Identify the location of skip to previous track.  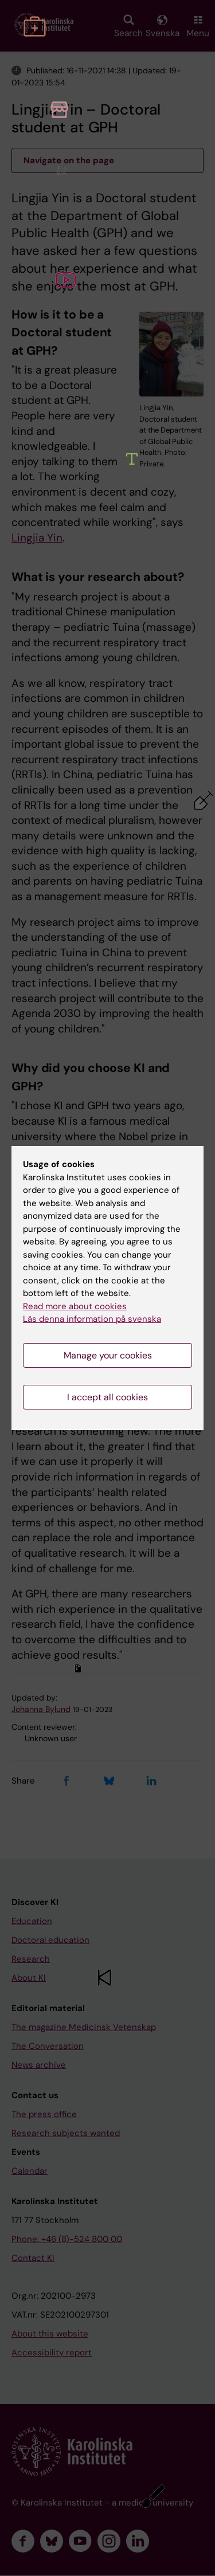
(104, 1977).